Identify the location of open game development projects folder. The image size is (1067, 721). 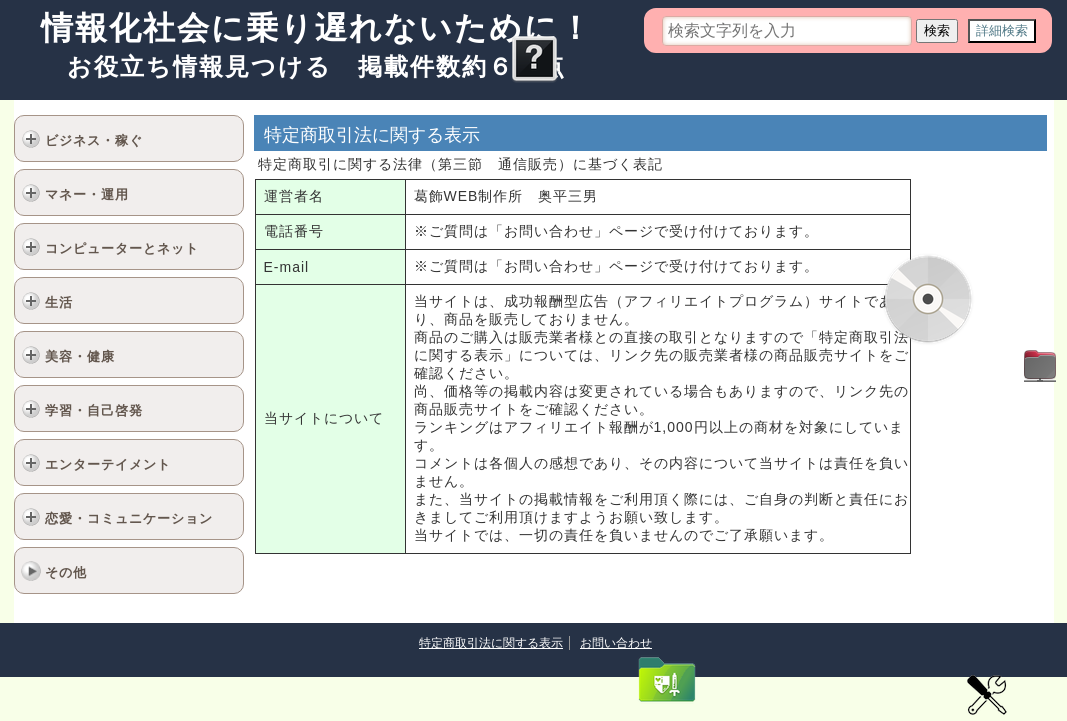
(667, 681).